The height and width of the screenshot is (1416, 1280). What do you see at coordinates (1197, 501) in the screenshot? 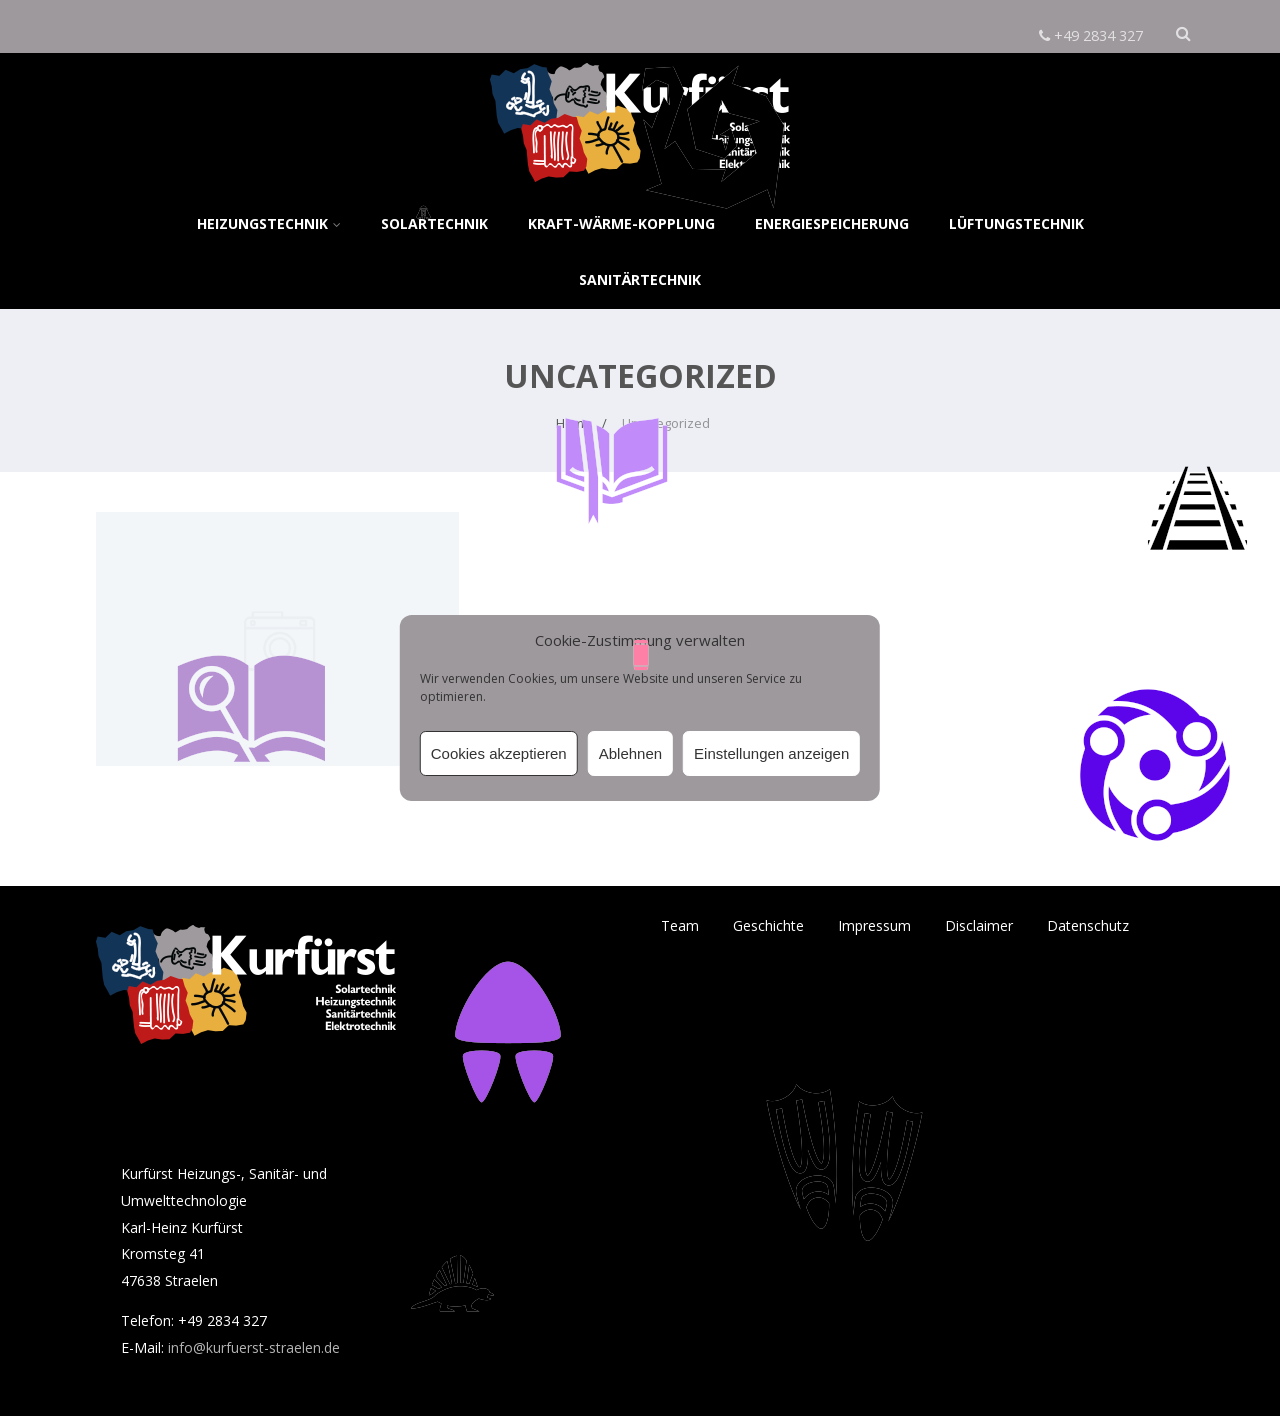
I see `access train or railway transportation options` at bounding box center [1197, 501].